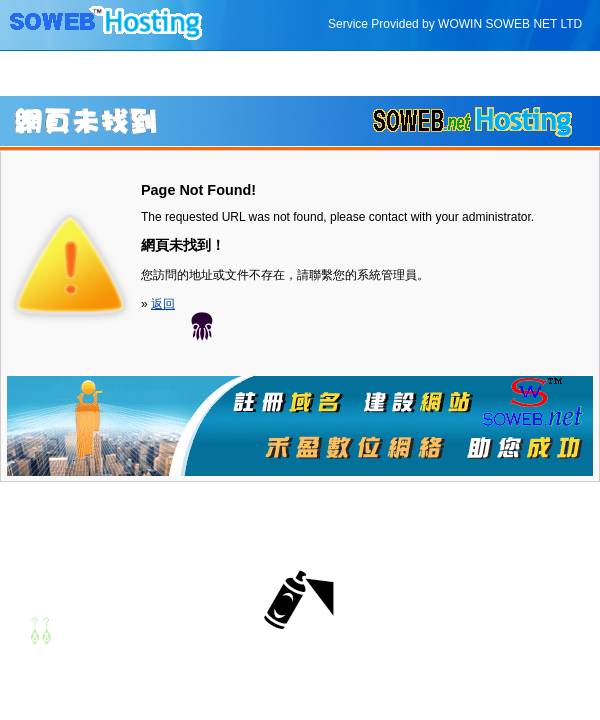 This screenshot has height=720, width=600. I want to click on select squid or cephalopod character, so click(202, 327).